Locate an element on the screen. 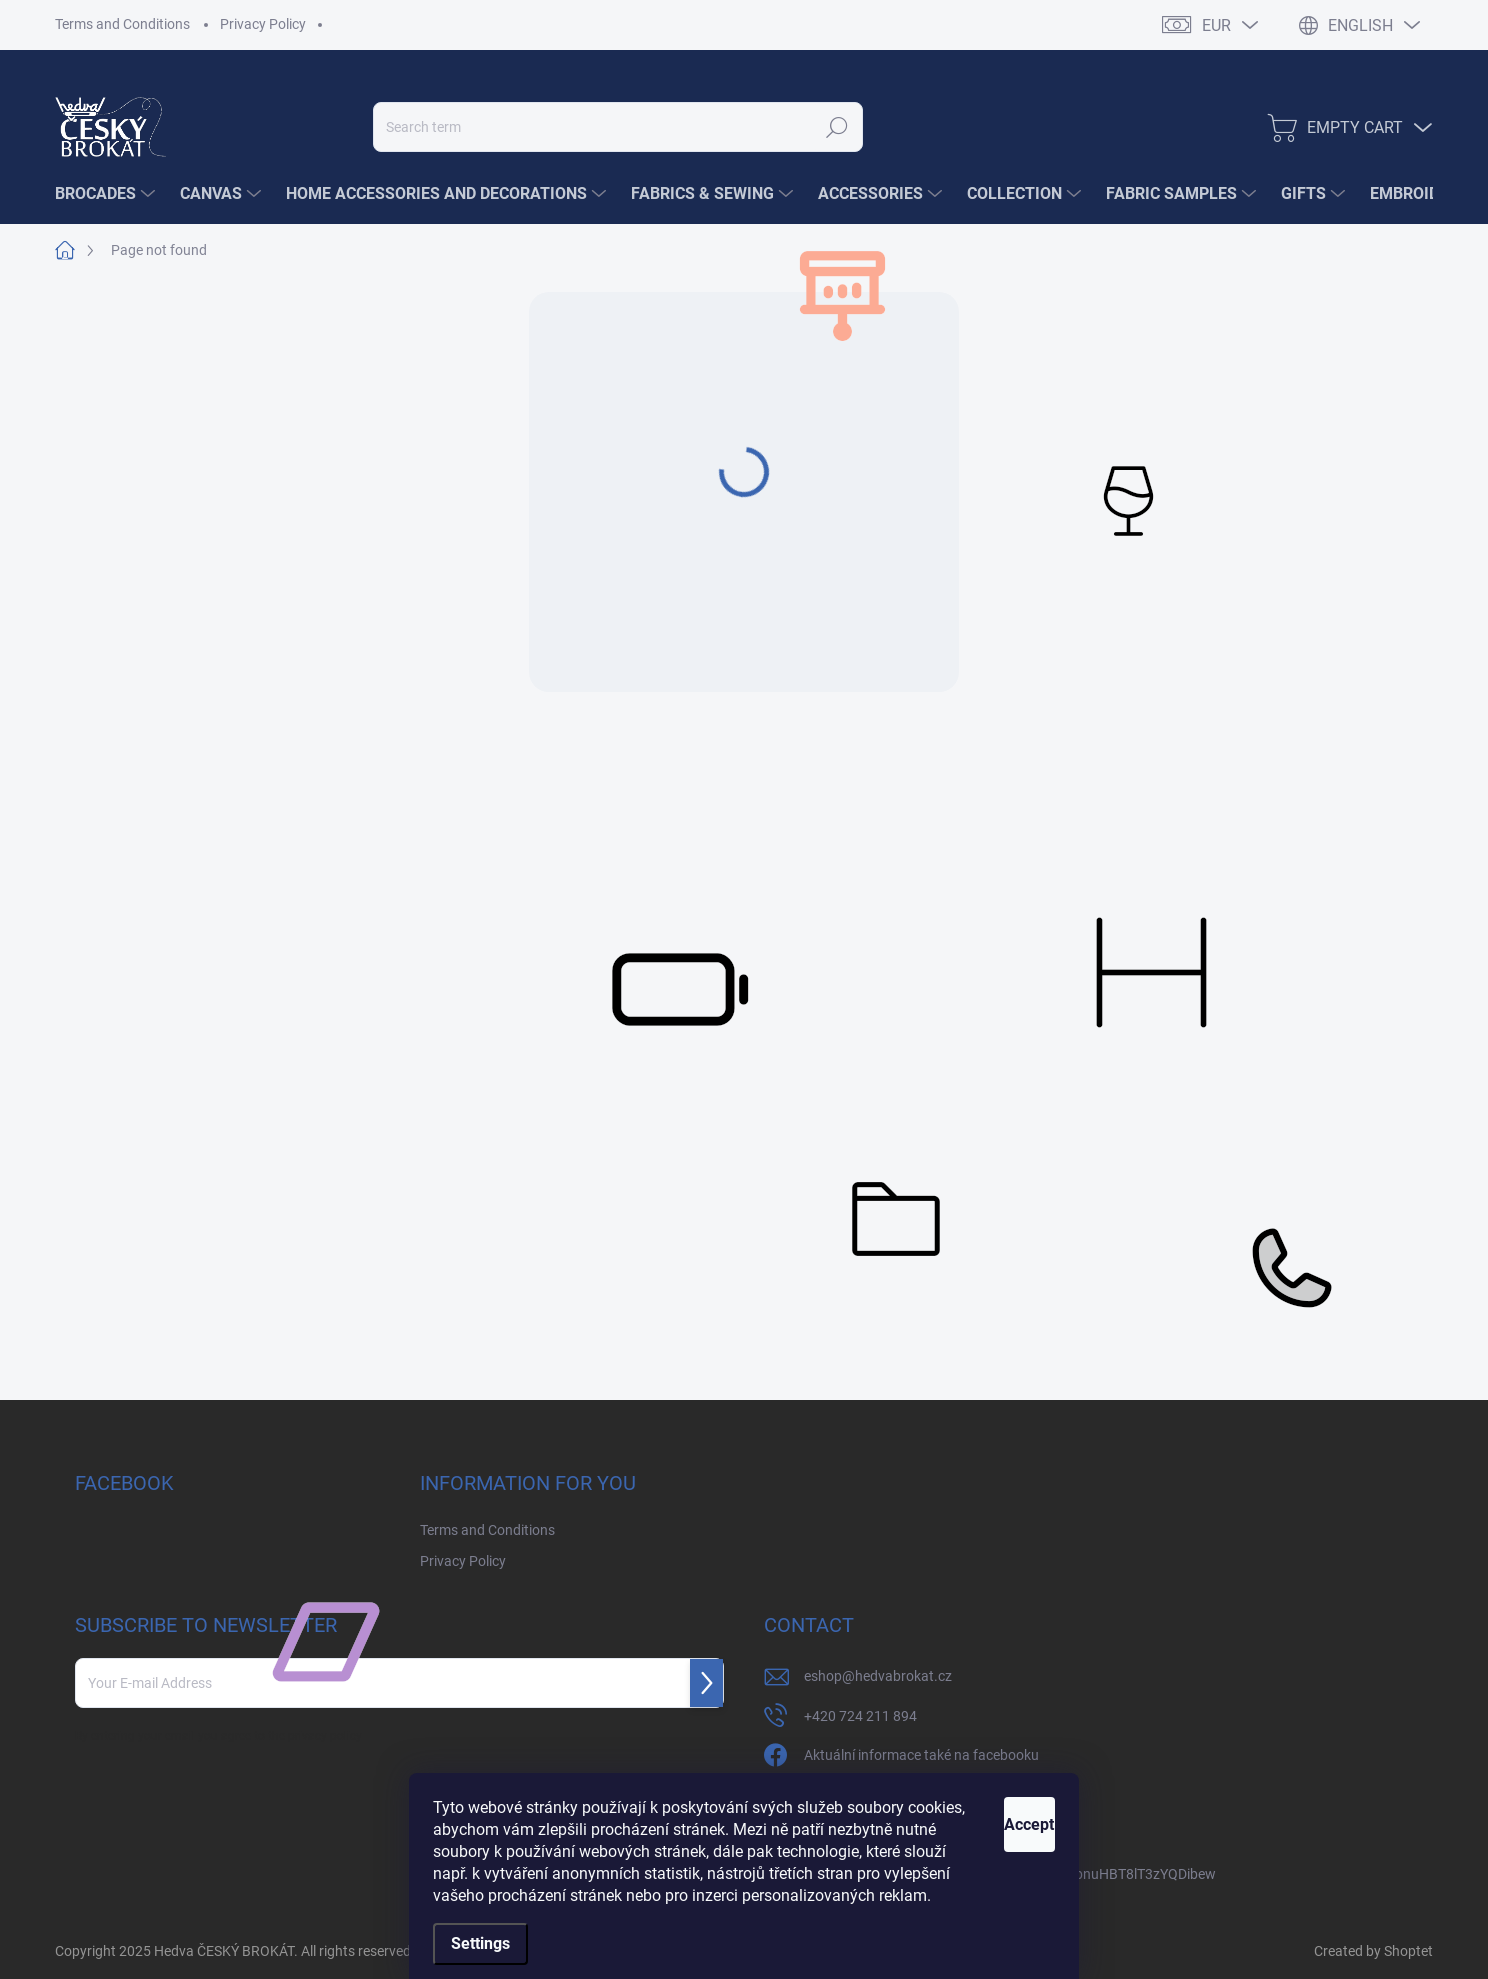 Image resolution: width=1488 pixels, height=1979 pixels. indicates battery is completely drained is located at coordinates (680, 989).